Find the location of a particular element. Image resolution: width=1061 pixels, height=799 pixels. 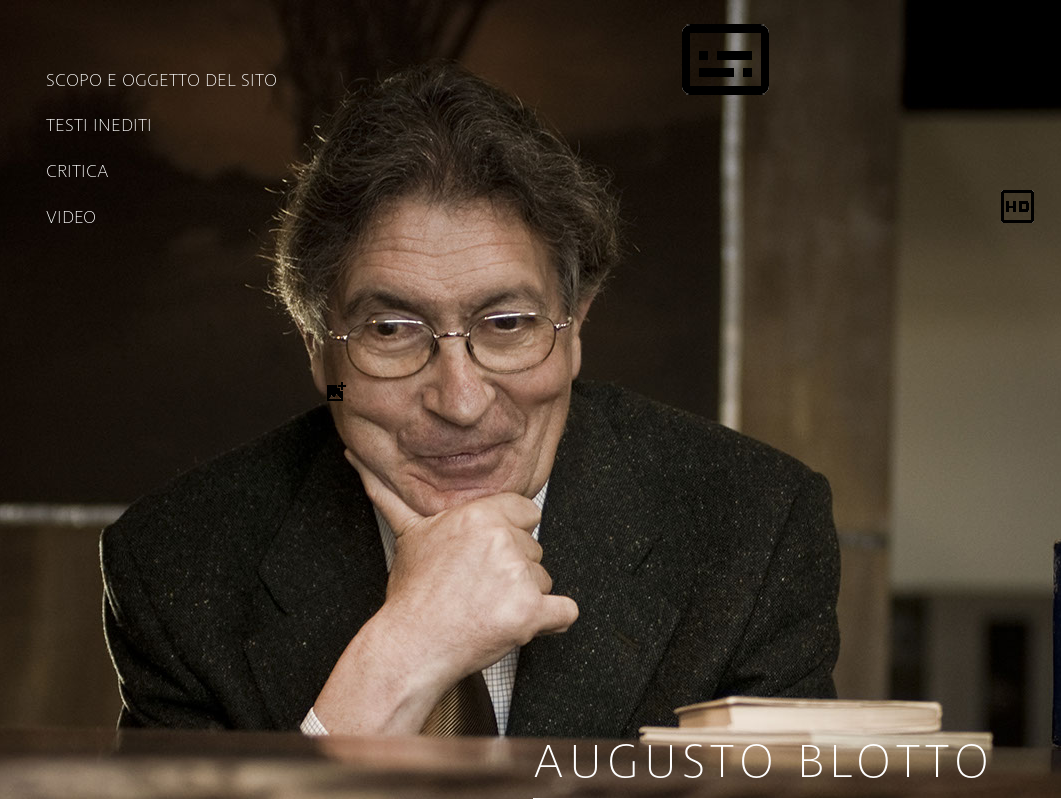

enable subtitles or closed captions is located at coordinates (725, 59).